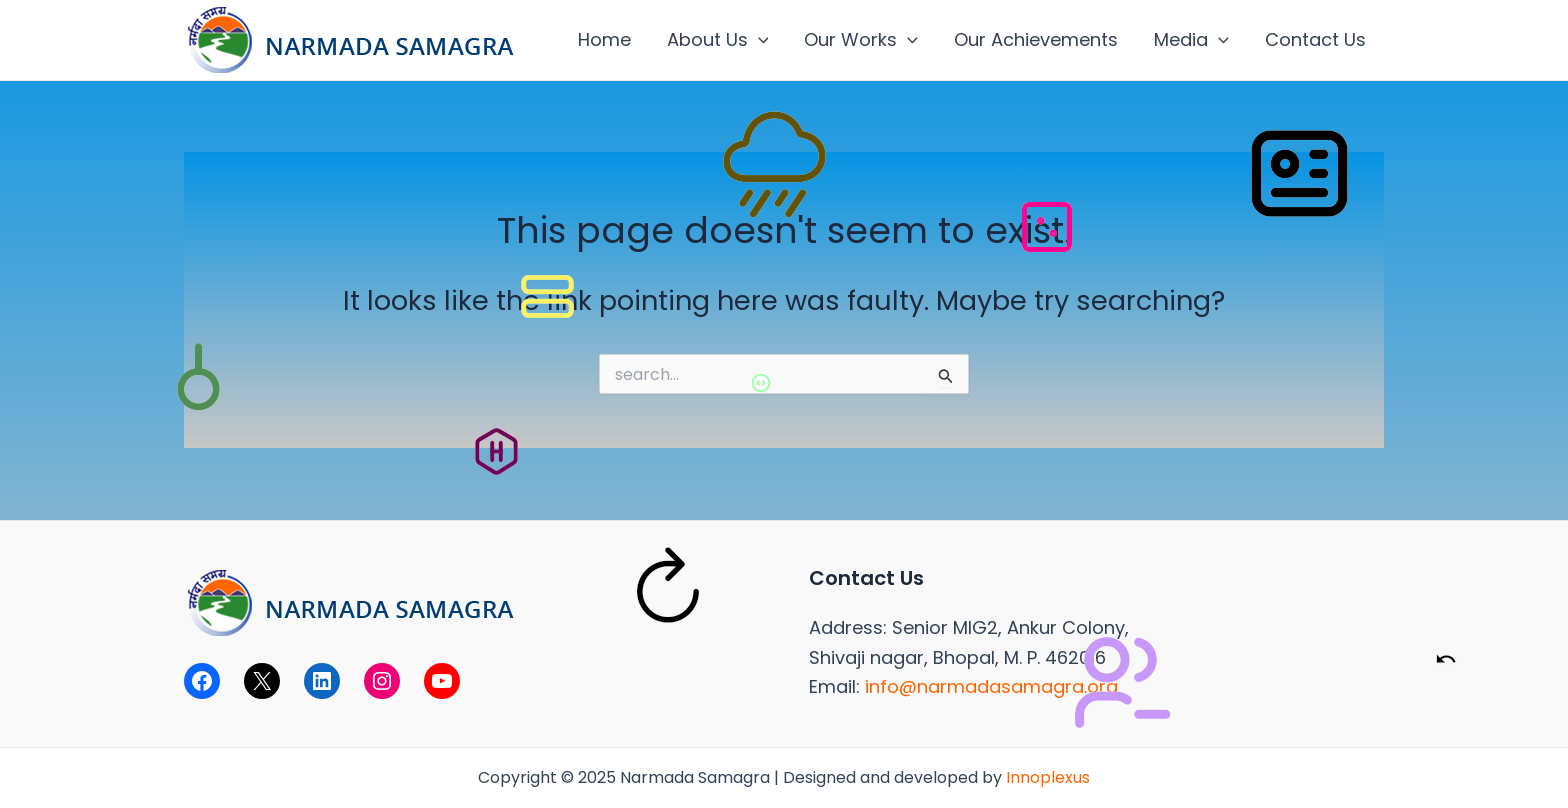  What do you see at coordinates (496, 451) in the screenshot?
I see `indicates a hospital or medical facility` at bounding box center [496, 451].